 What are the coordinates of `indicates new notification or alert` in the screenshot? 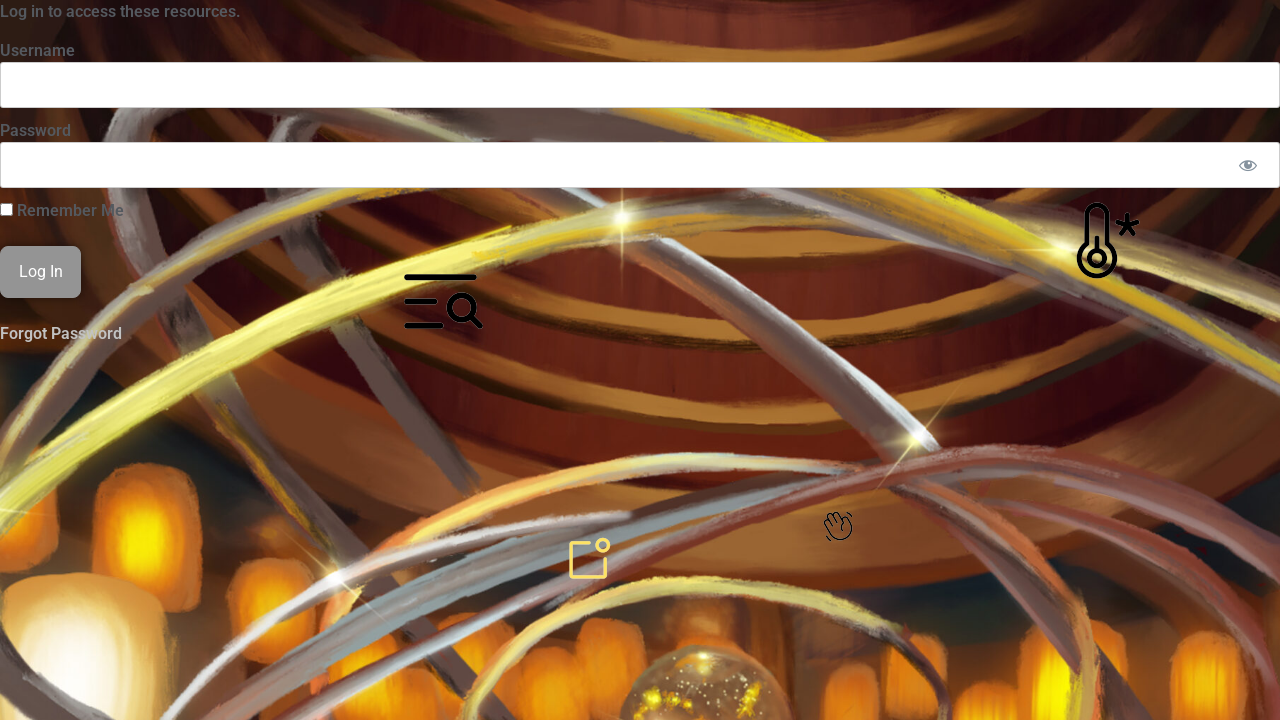 It's located at (589, 559).